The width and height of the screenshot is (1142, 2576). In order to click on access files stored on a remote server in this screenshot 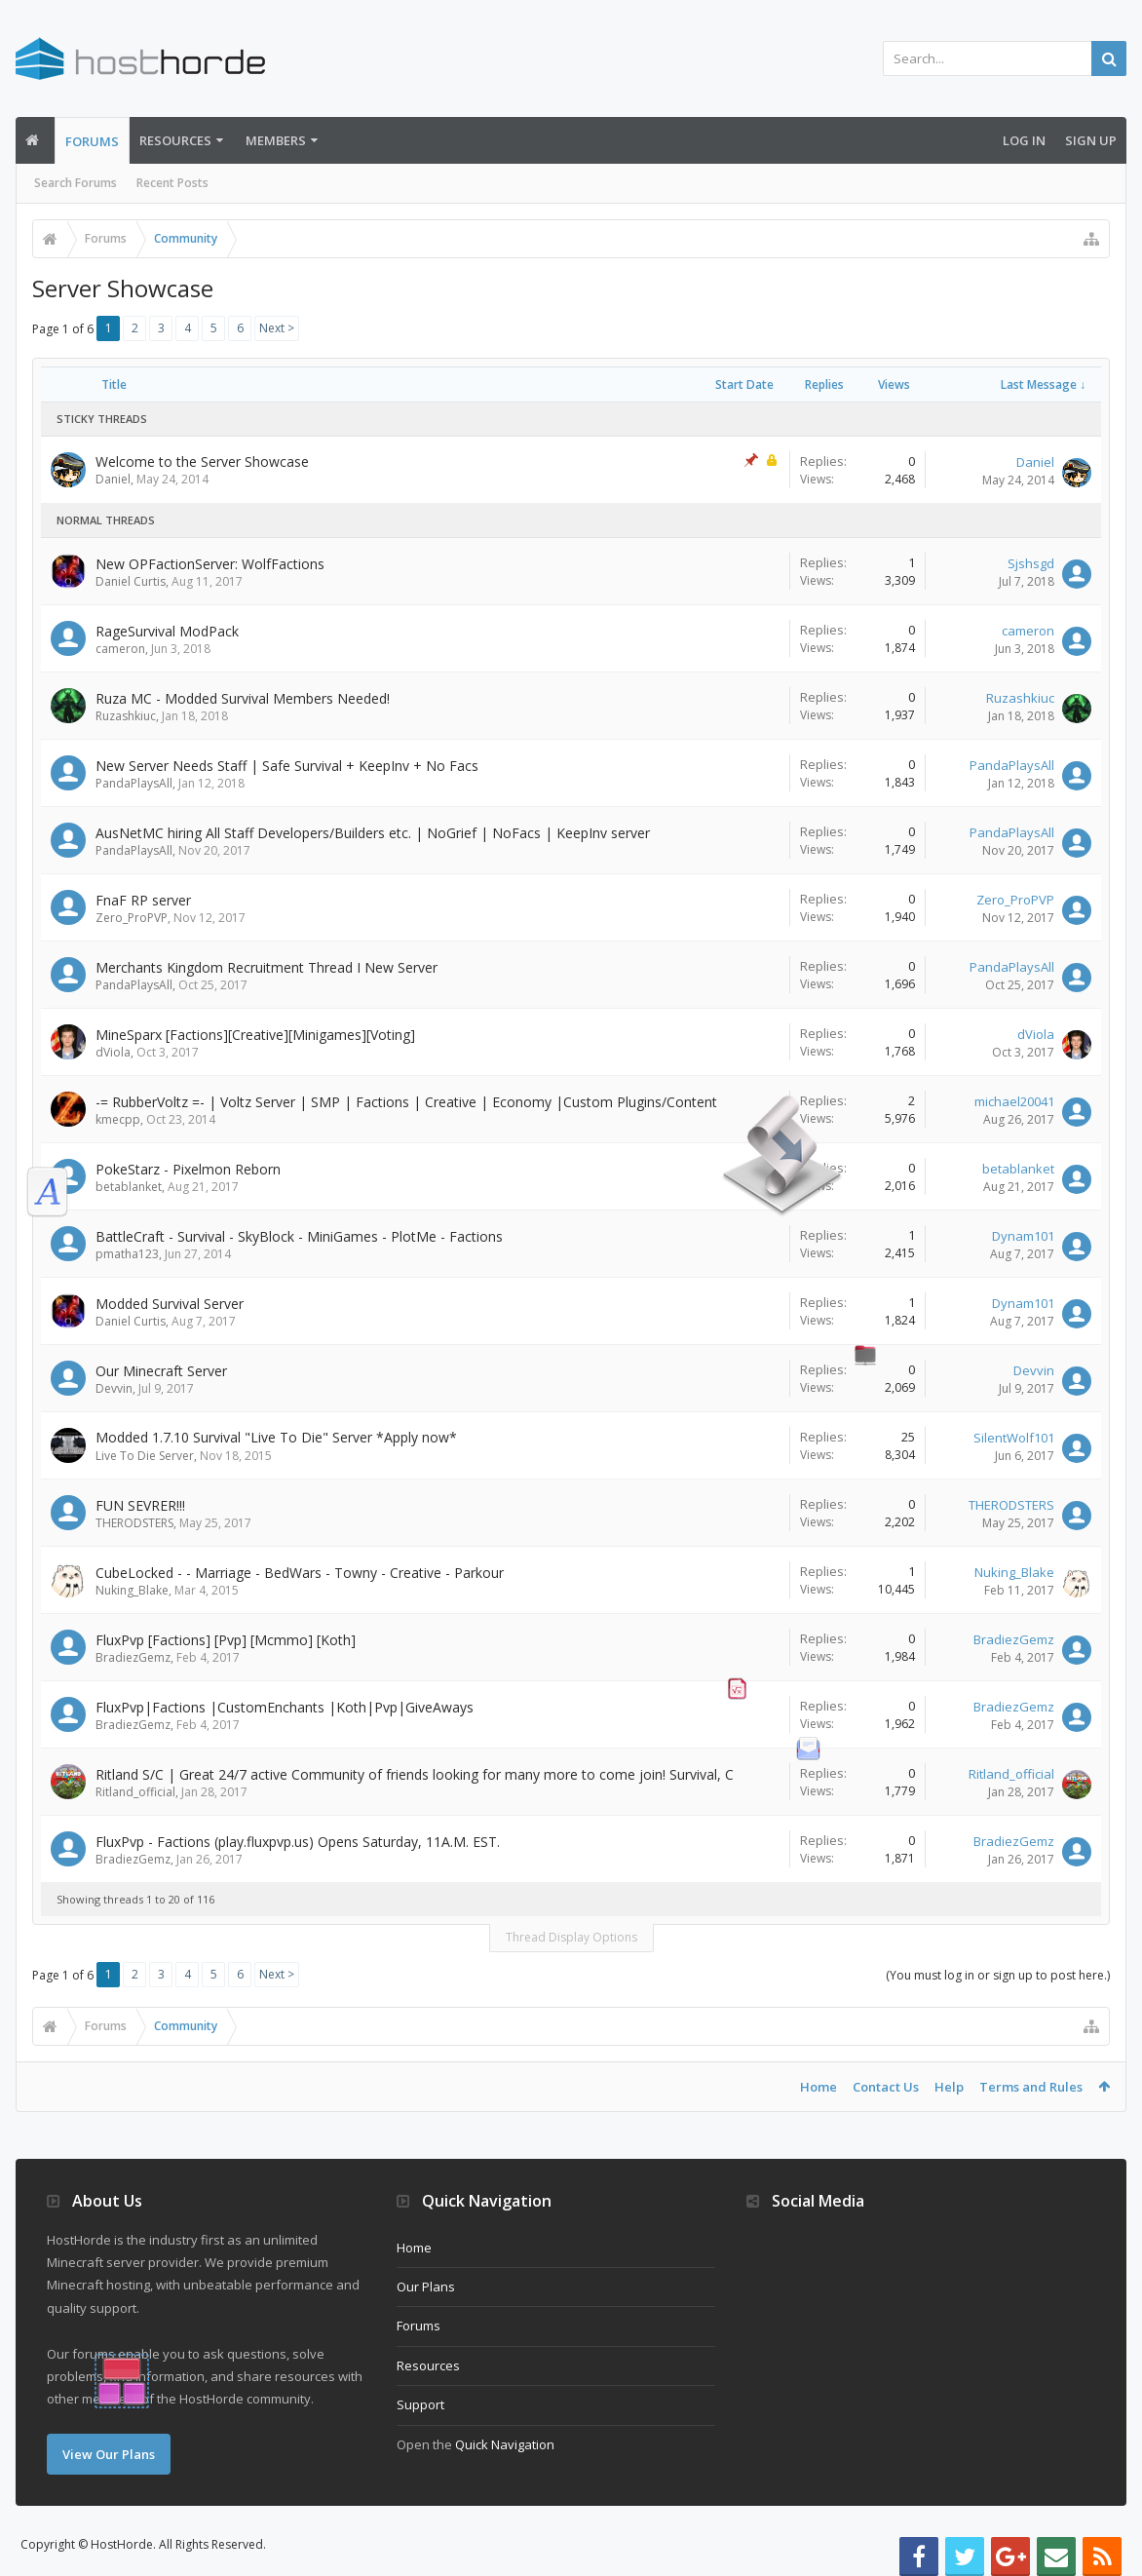, I will do `click(865, 1355)`.